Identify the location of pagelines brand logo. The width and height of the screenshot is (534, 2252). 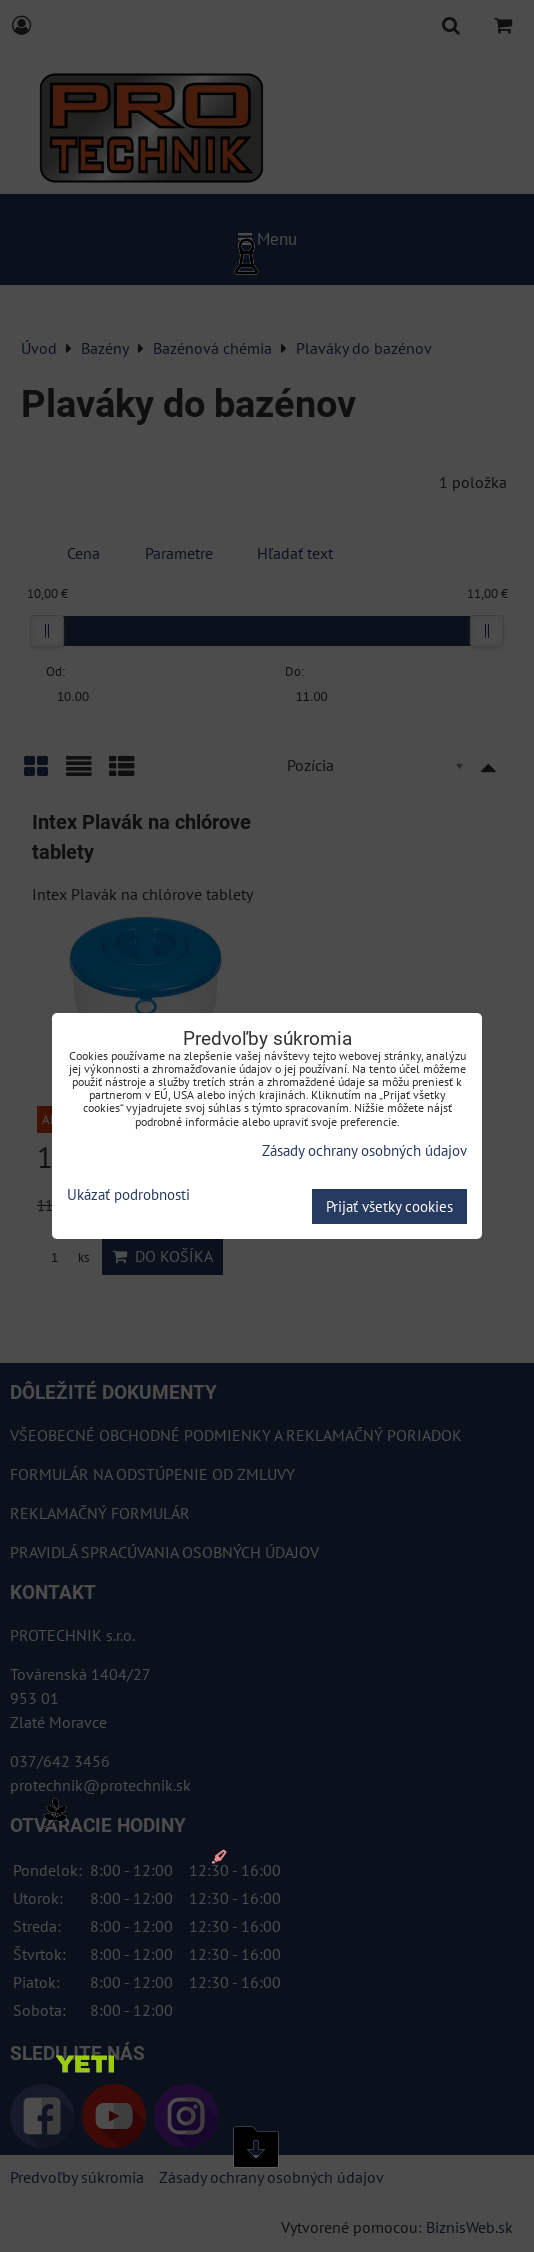
(55, 1813).